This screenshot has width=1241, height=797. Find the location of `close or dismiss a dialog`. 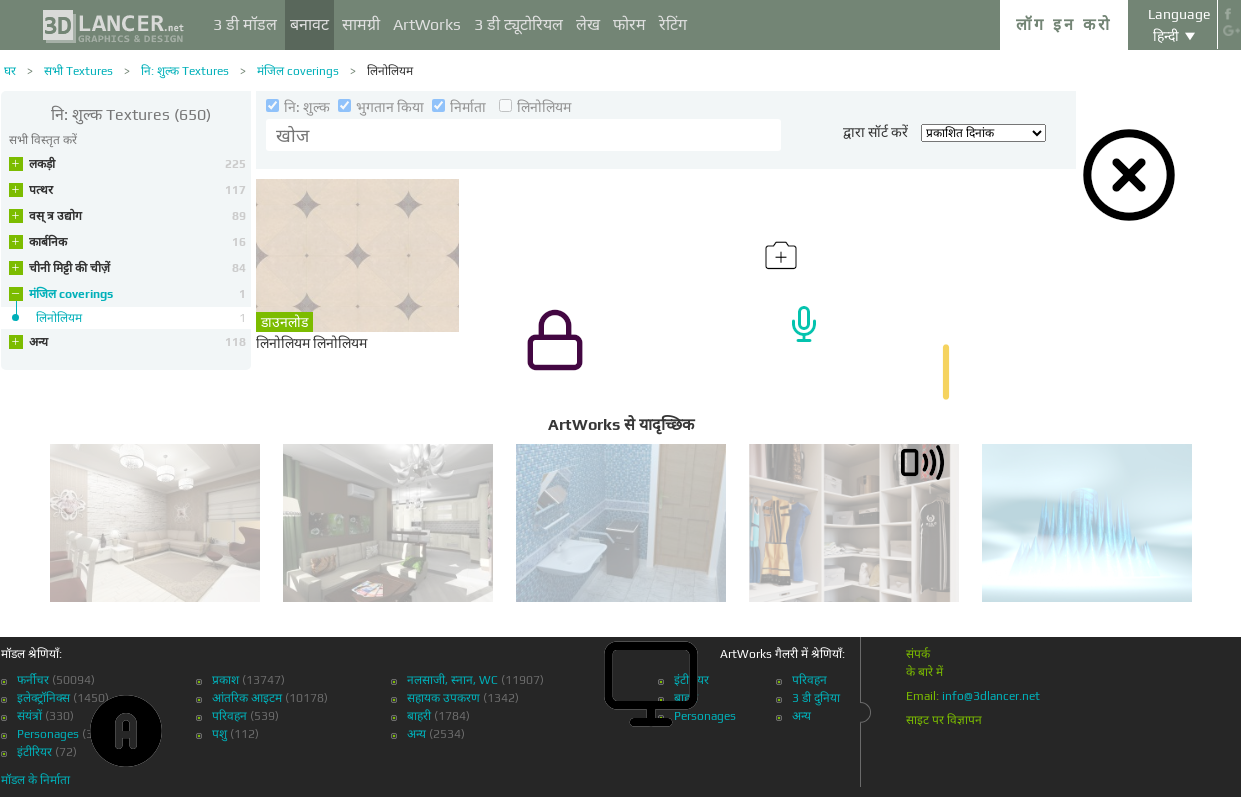

close or dismiss a dialog is located at coordinates (1129, 175).